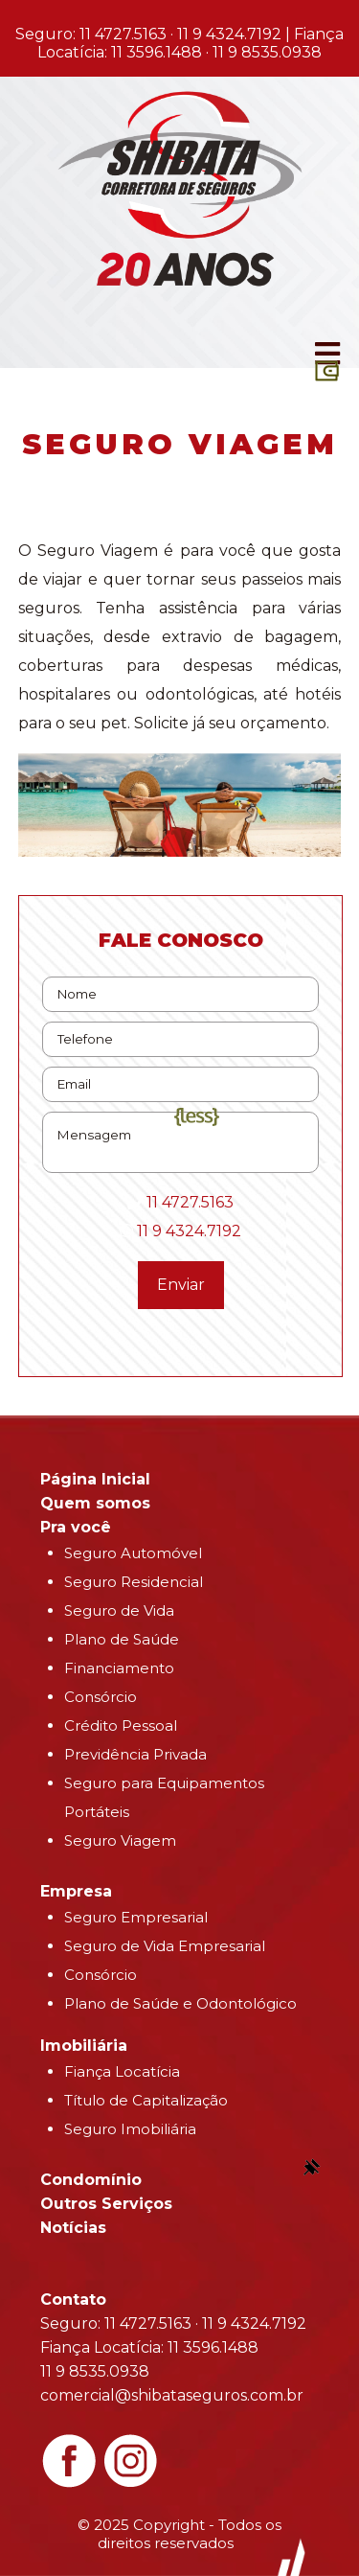 The image size is (359, 2576). Describe the element at coordinates (326, 371) in the screenshot. I see `access your wallet or payment methods` at that location.